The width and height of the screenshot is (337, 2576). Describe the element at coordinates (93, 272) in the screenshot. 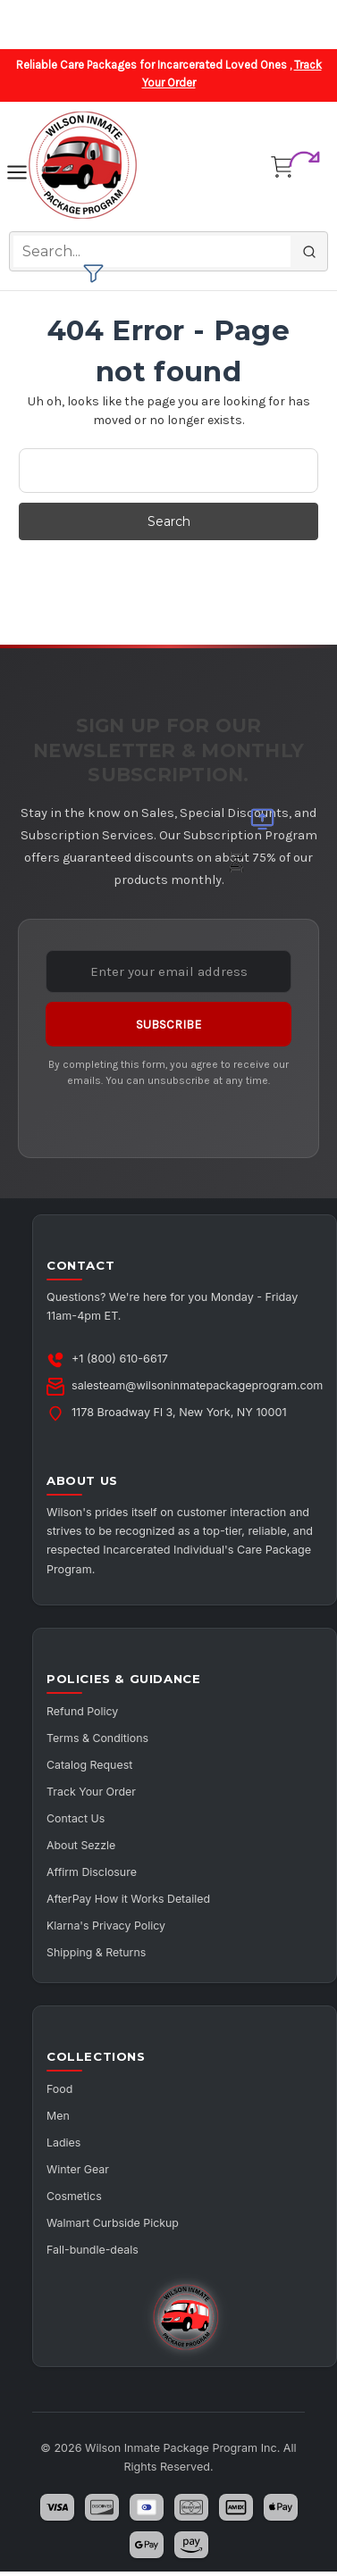

I see `filter or sort content` at that location.